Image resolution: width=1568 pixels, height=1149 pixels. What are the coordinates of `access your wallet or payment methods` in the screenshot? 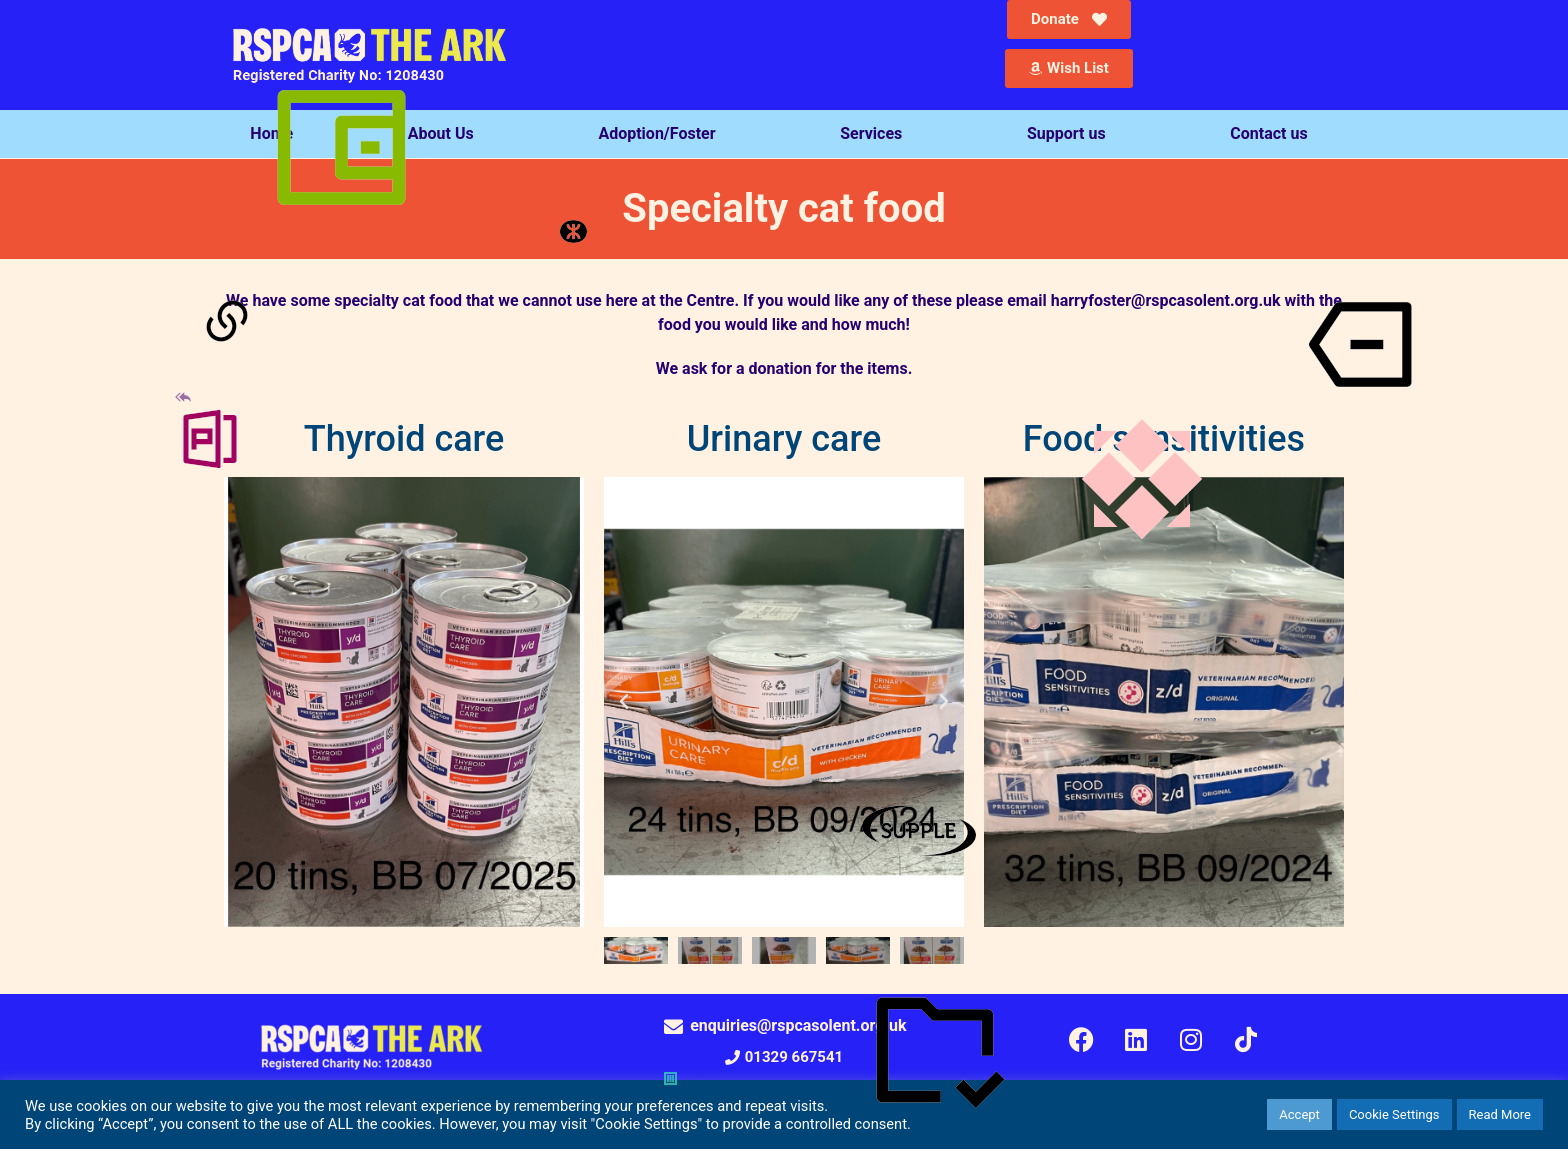 It's located at (341, 147).